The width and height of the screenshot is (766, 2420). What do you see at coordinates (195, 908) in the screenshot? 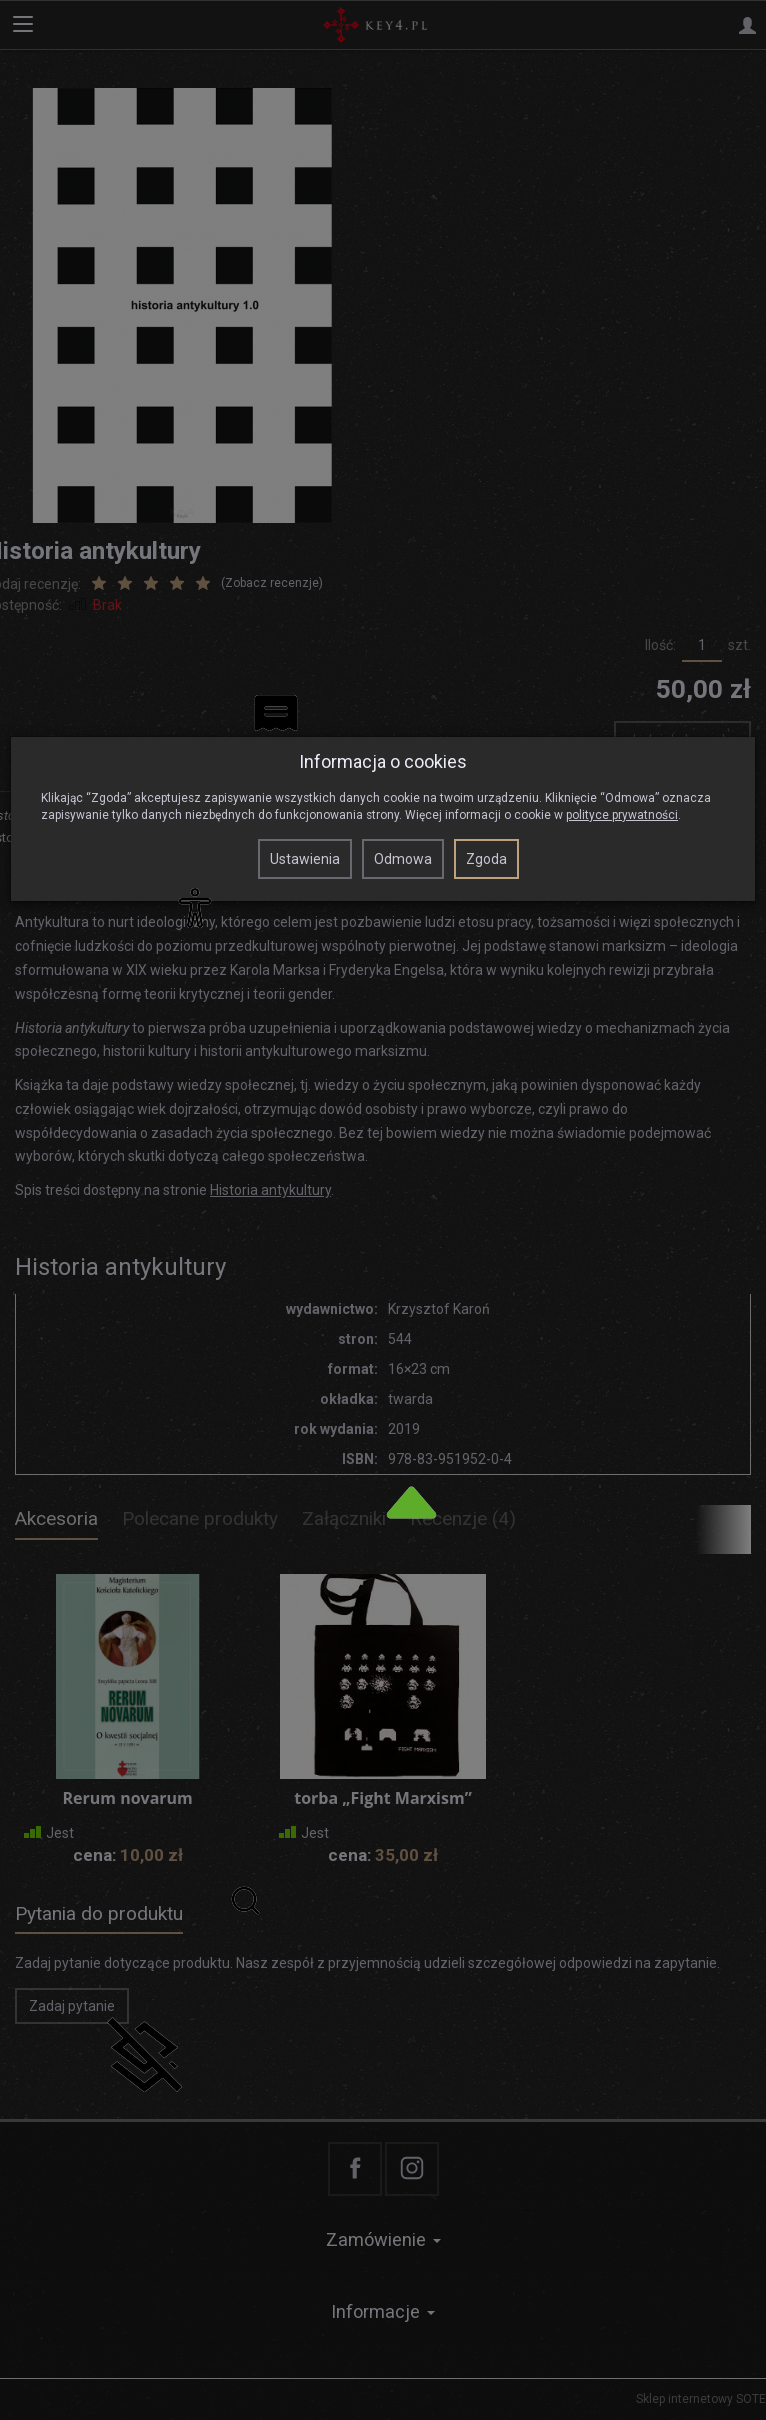
I see `access accessibility settings` at bounding box center [195, 908].